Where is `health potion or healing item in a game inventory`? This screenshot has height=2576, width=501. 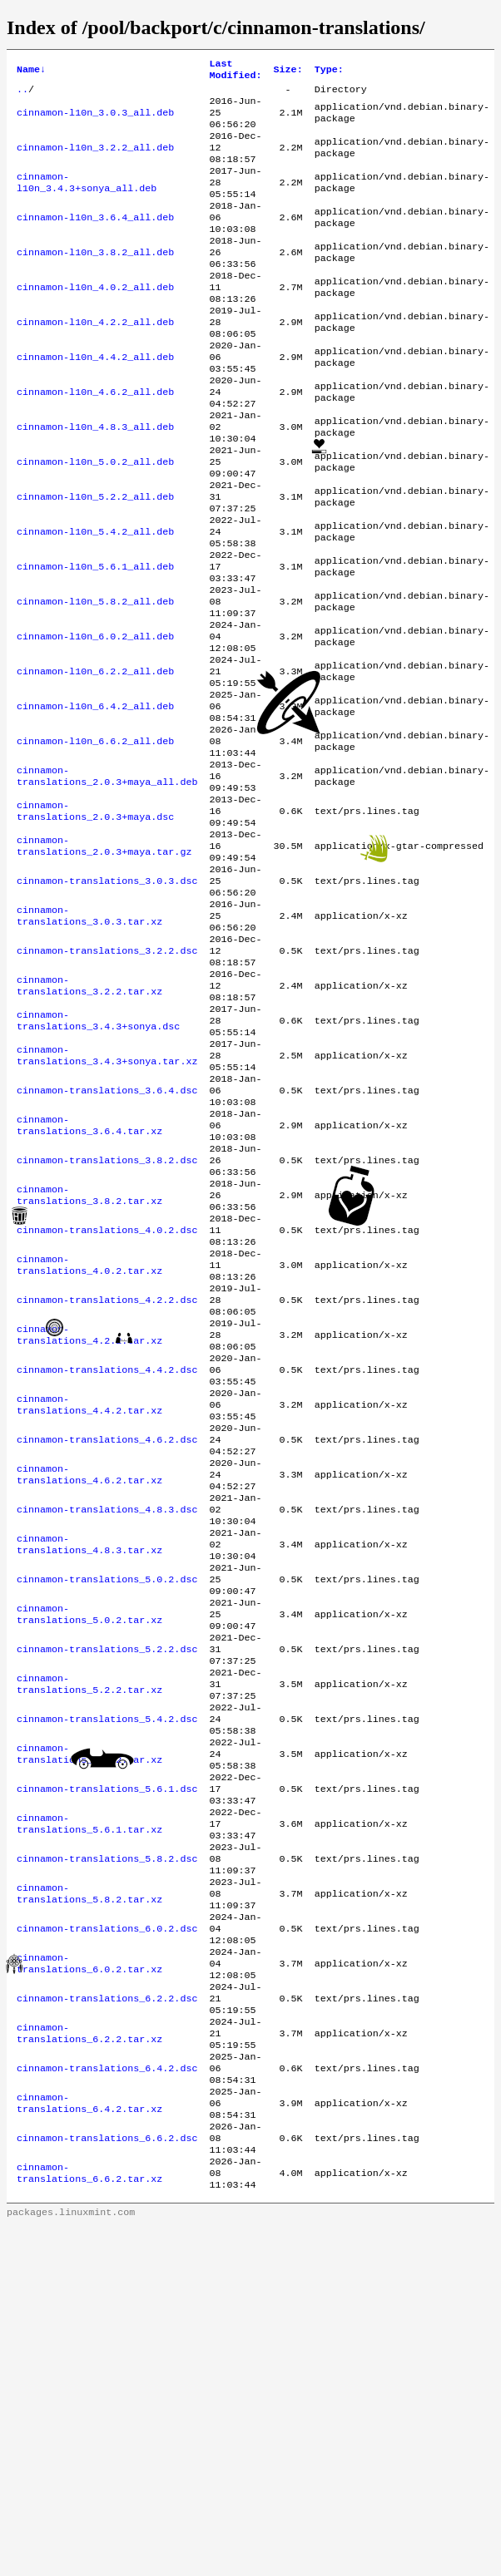
health potion or healing item in a game inventory is located at coordinates (351, 1195).